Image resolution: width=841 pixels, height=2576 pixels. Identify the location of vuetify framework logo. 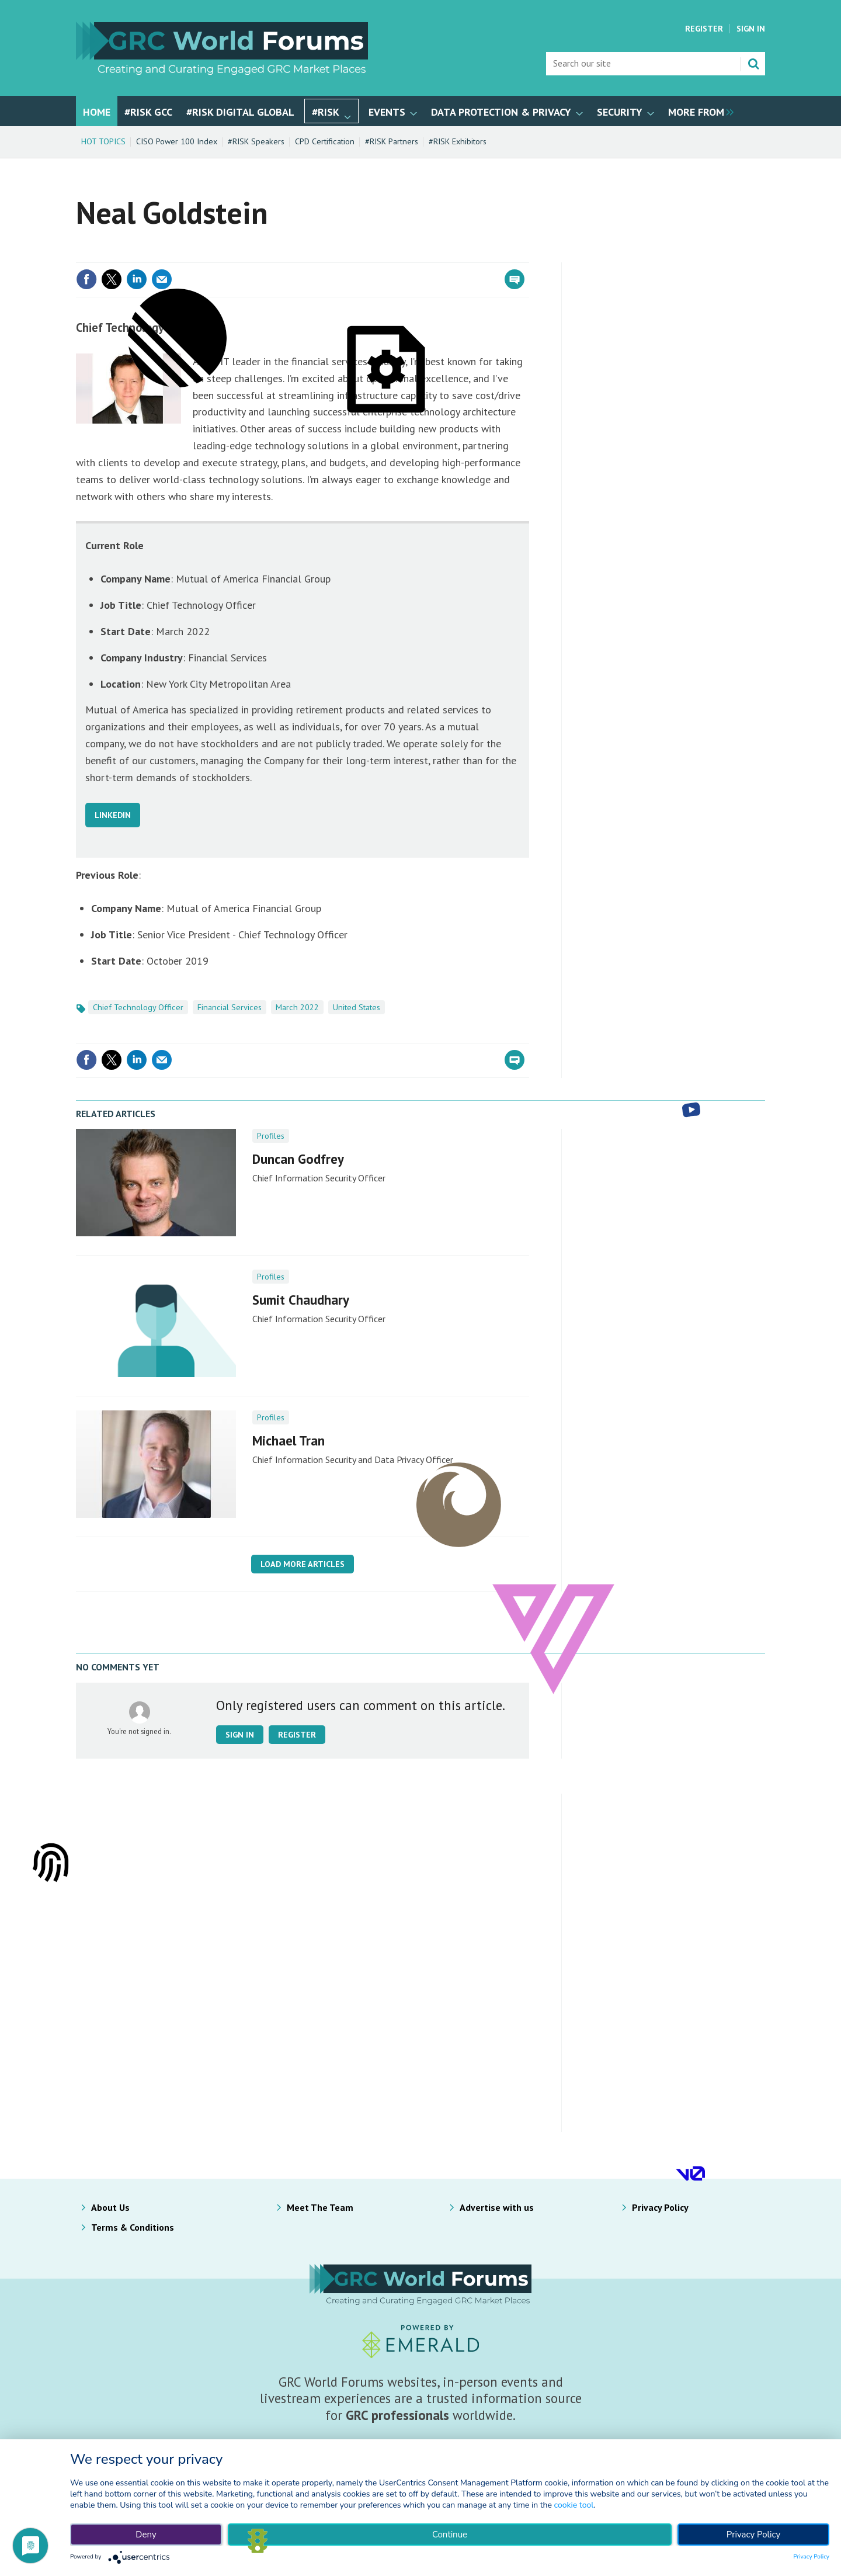
(553, 1639).